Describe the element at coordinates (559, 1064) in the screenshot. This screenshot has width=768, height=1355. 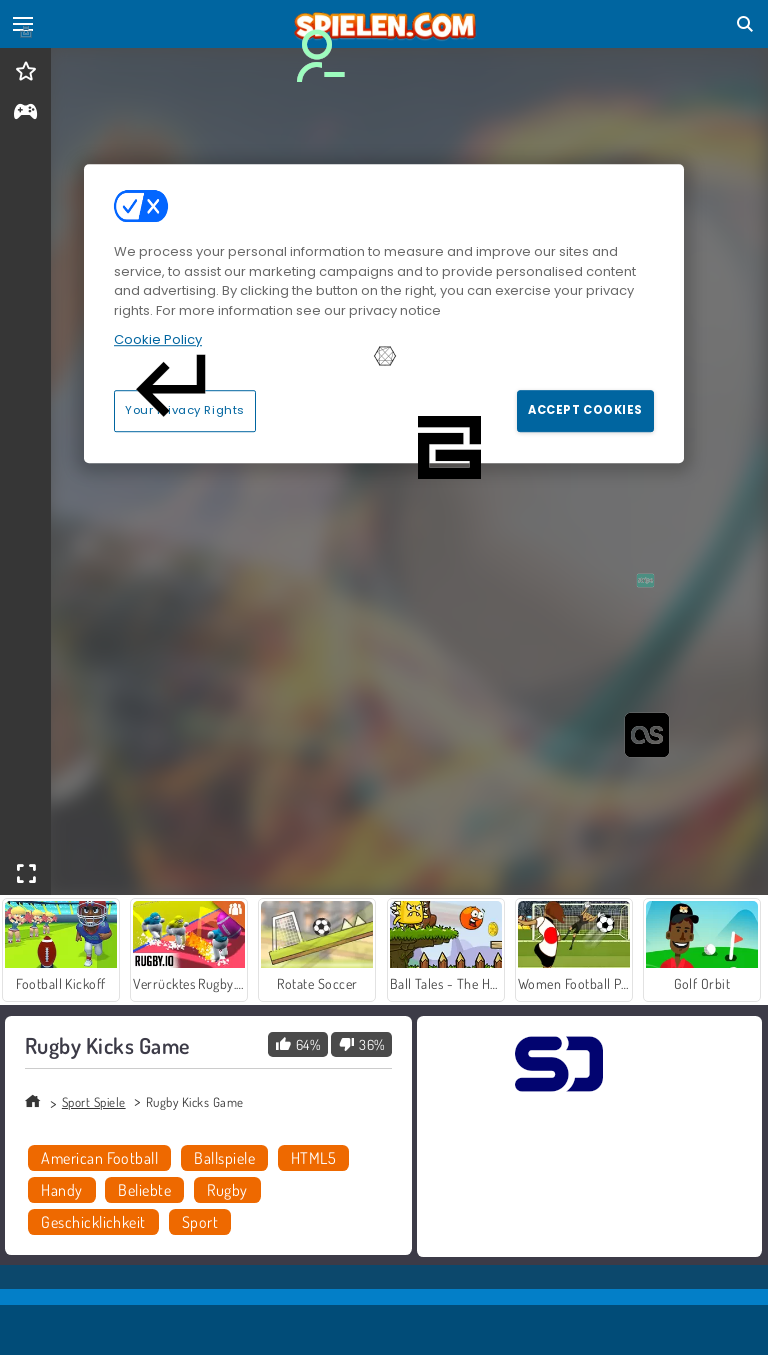
I see `speaker deck logo` at that location.